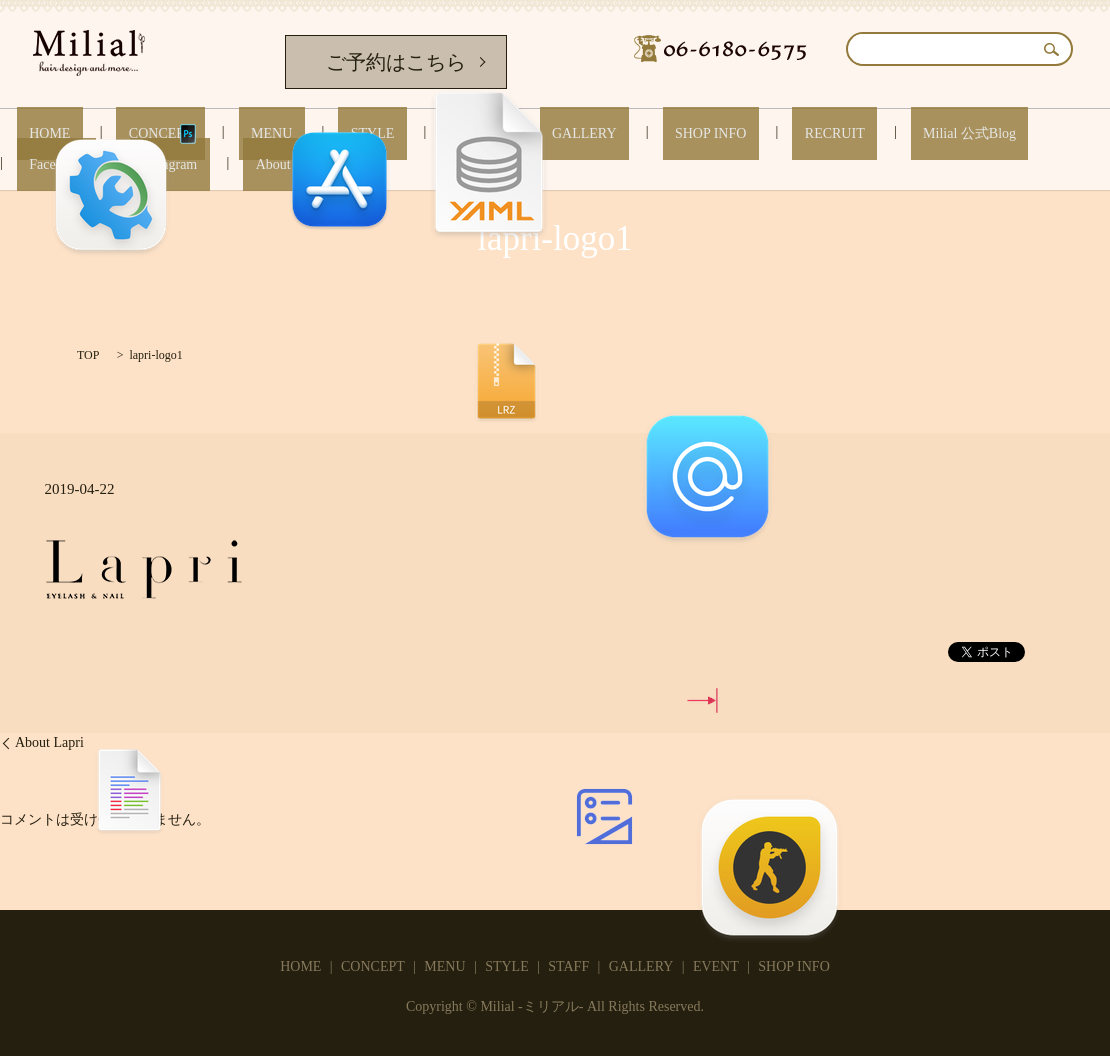 The image size is (1110, 1056). Describe the element at coordinates (188, 134) in the screenshot. I see `adobe photoshop file type indicator` at that location.